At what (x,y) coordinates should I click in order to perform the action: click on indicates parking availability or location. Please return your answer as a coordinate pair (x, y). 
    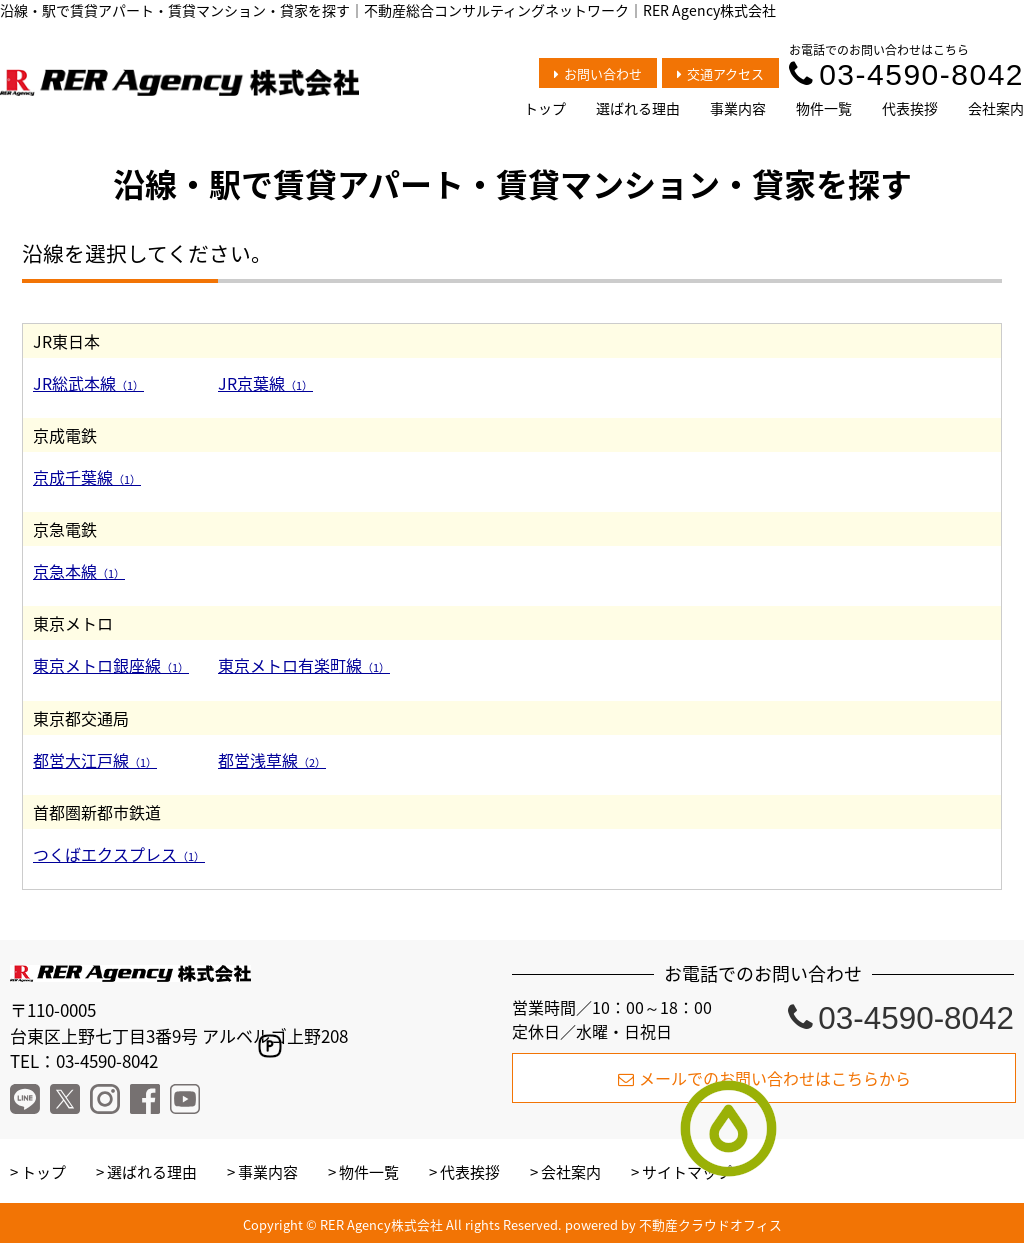
    Looking at the image, I should click on (270, 1046).